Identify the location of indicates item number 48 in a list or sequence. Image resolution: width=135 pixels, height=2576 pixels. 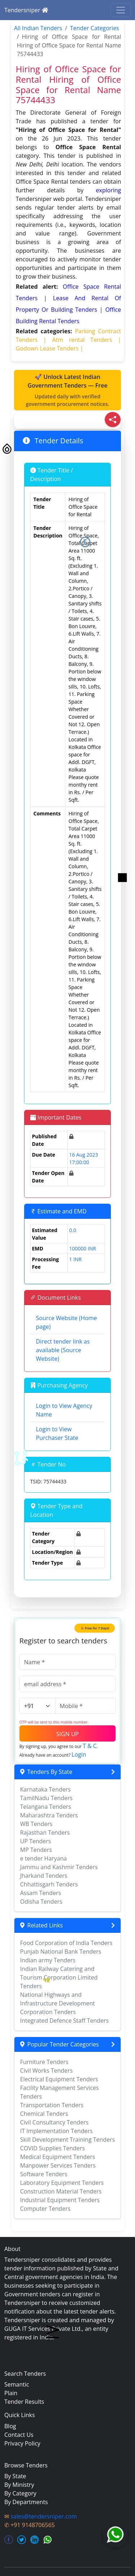
(46, 1980).